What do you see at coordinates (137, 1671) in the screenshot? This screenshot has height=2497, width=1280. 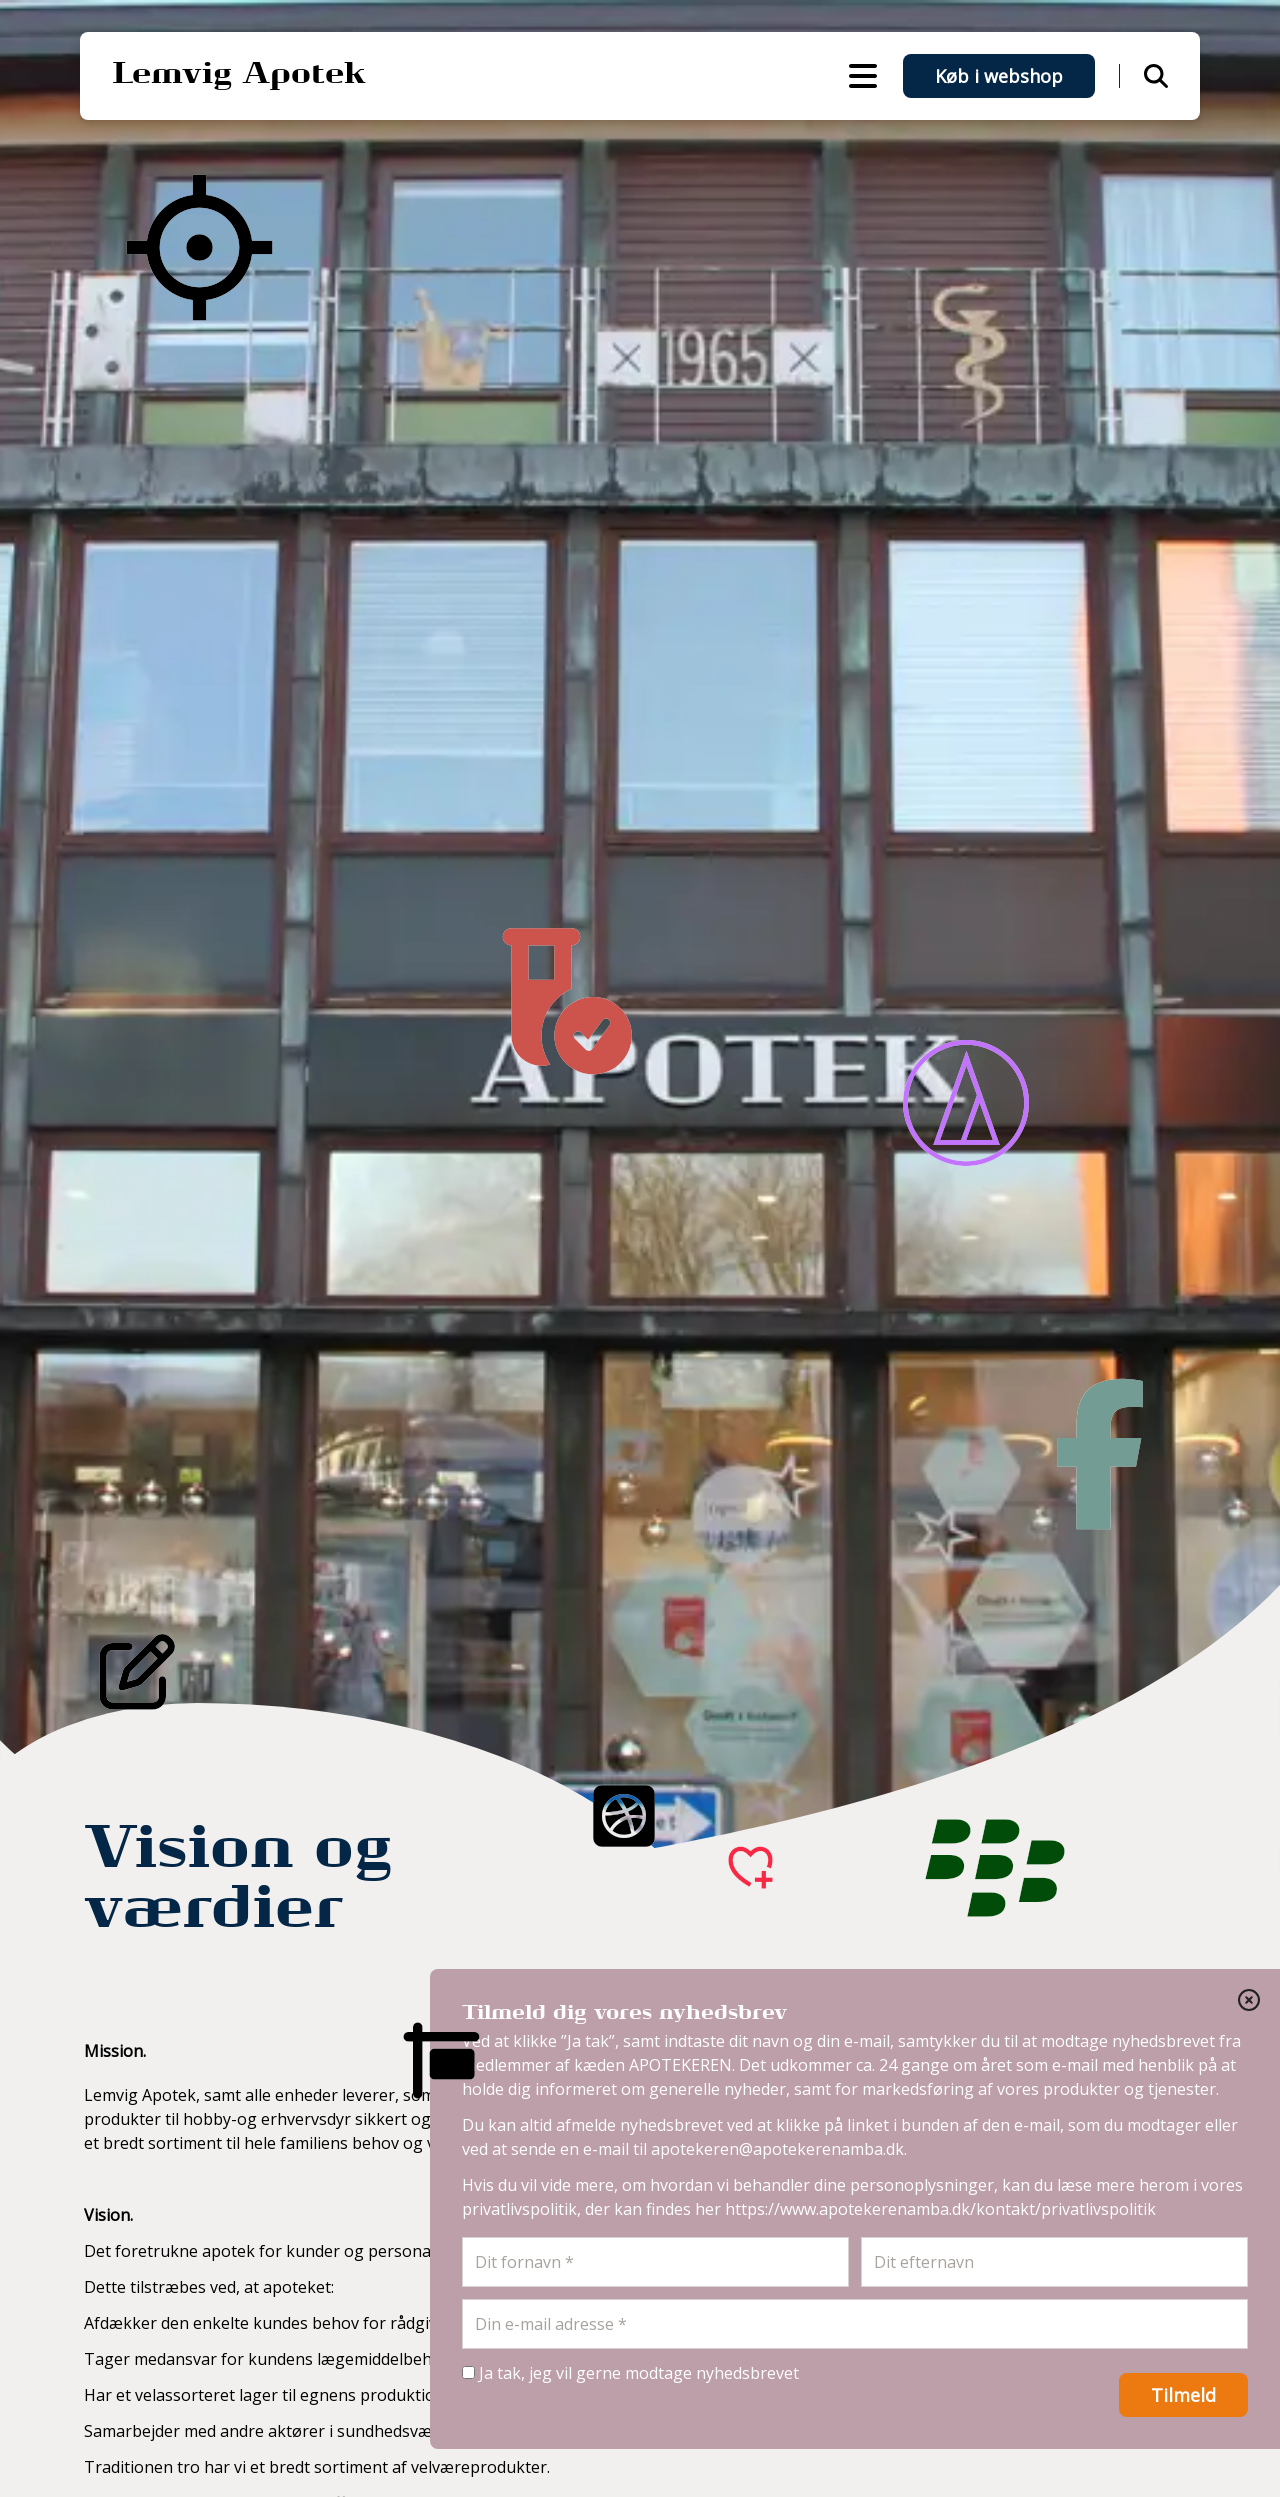 I see `edit this item` at bounding box center [137, 1671].